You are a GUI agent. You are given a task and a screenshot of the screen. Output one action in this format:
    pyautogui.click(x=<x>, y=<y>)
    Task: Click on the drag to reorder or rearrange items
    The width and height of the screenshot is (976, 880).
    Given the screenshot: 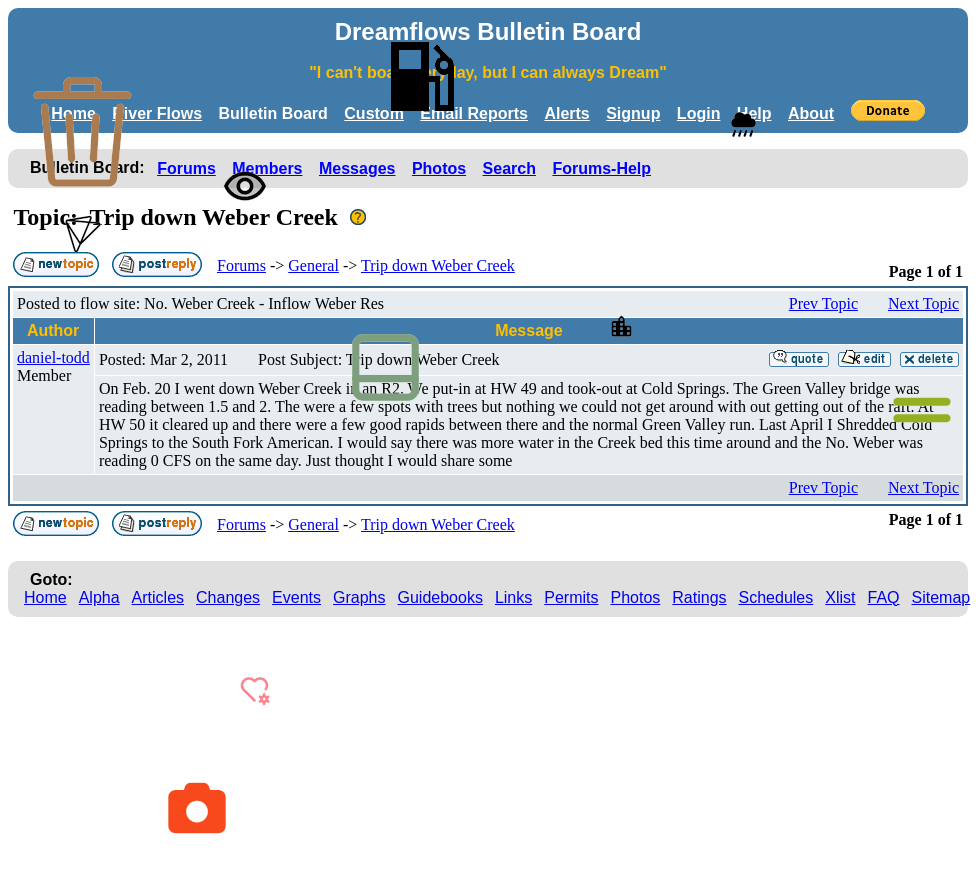 What is the action you would take?
    pyautogui.click(x=922, y=410)
    